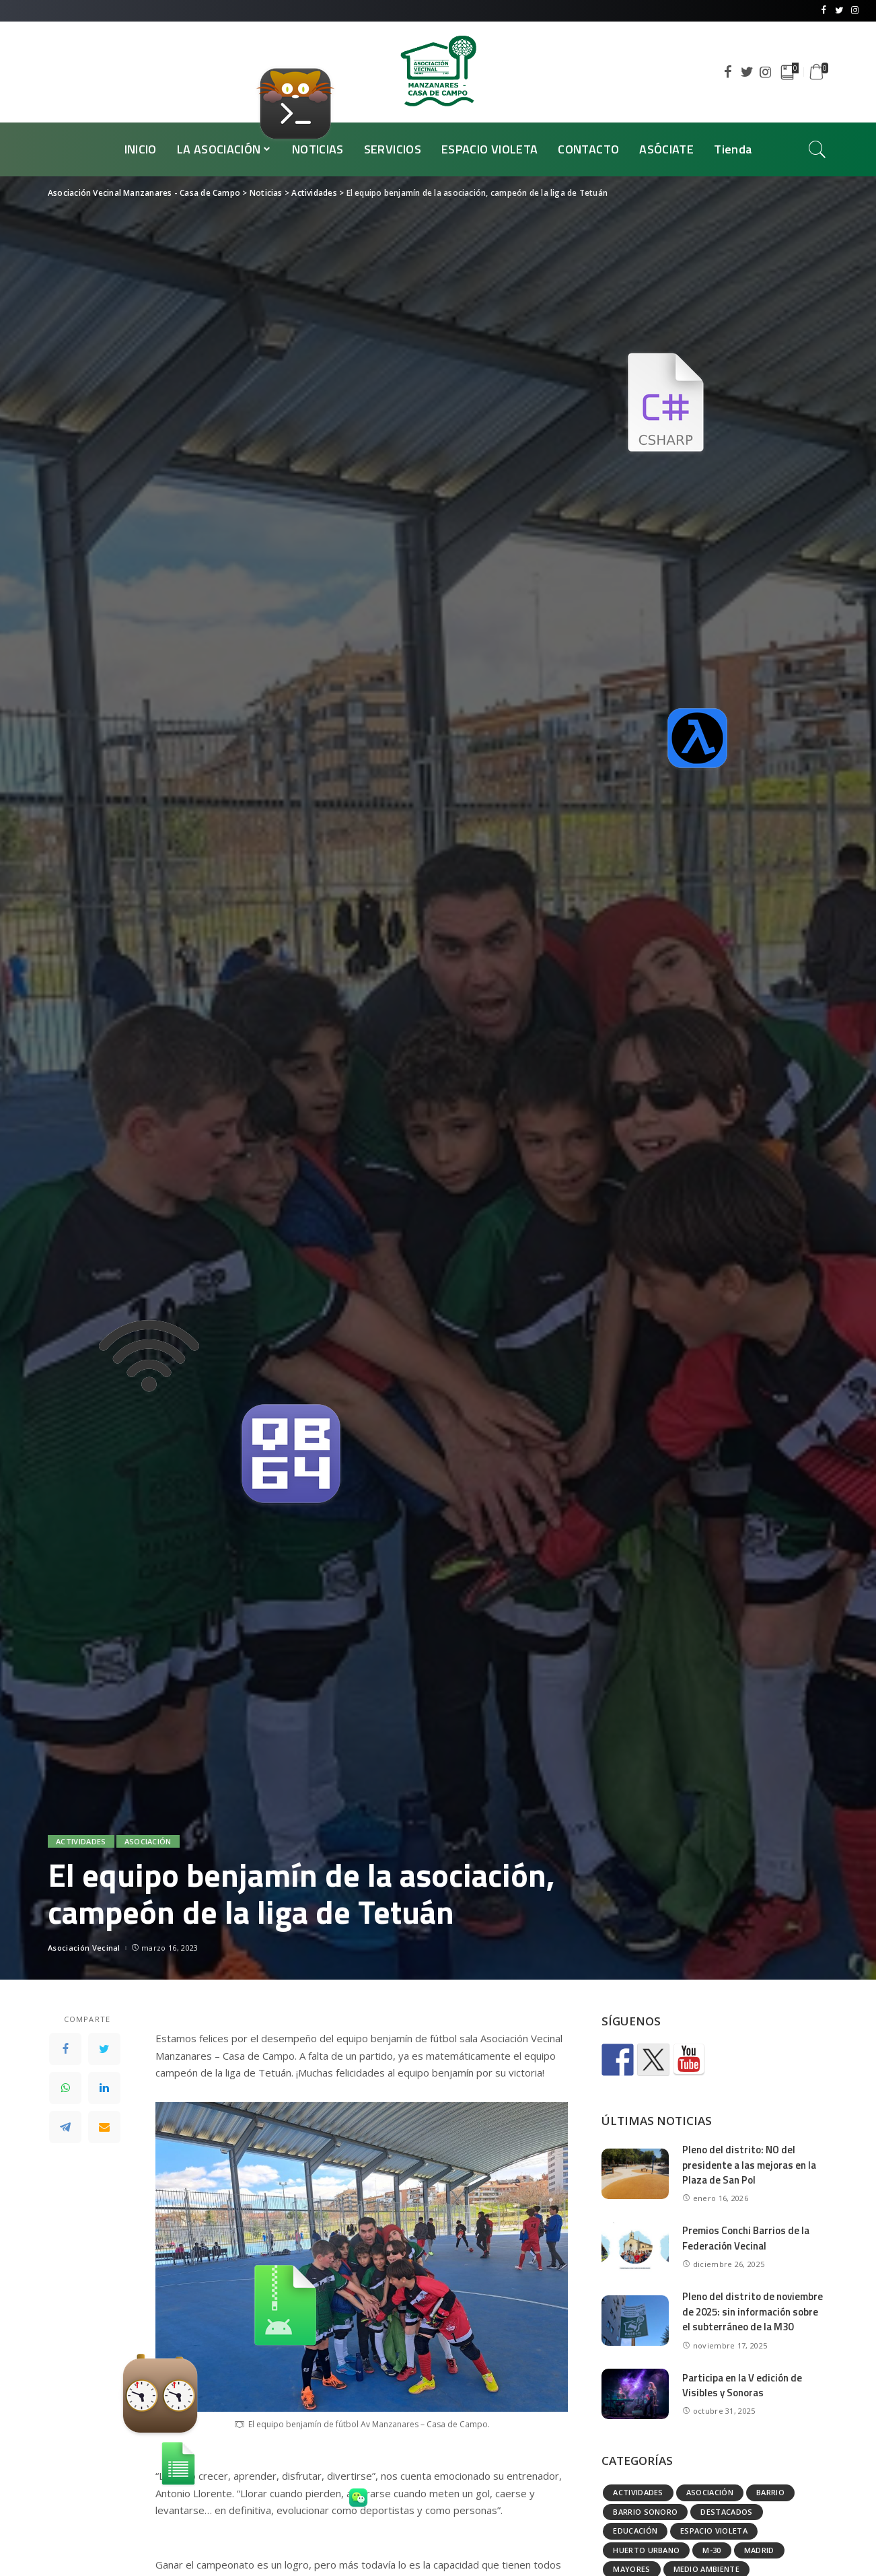  Describe the element at coordinates (178, 2464) in the screenshot. I see `google forms file or document` at that location.